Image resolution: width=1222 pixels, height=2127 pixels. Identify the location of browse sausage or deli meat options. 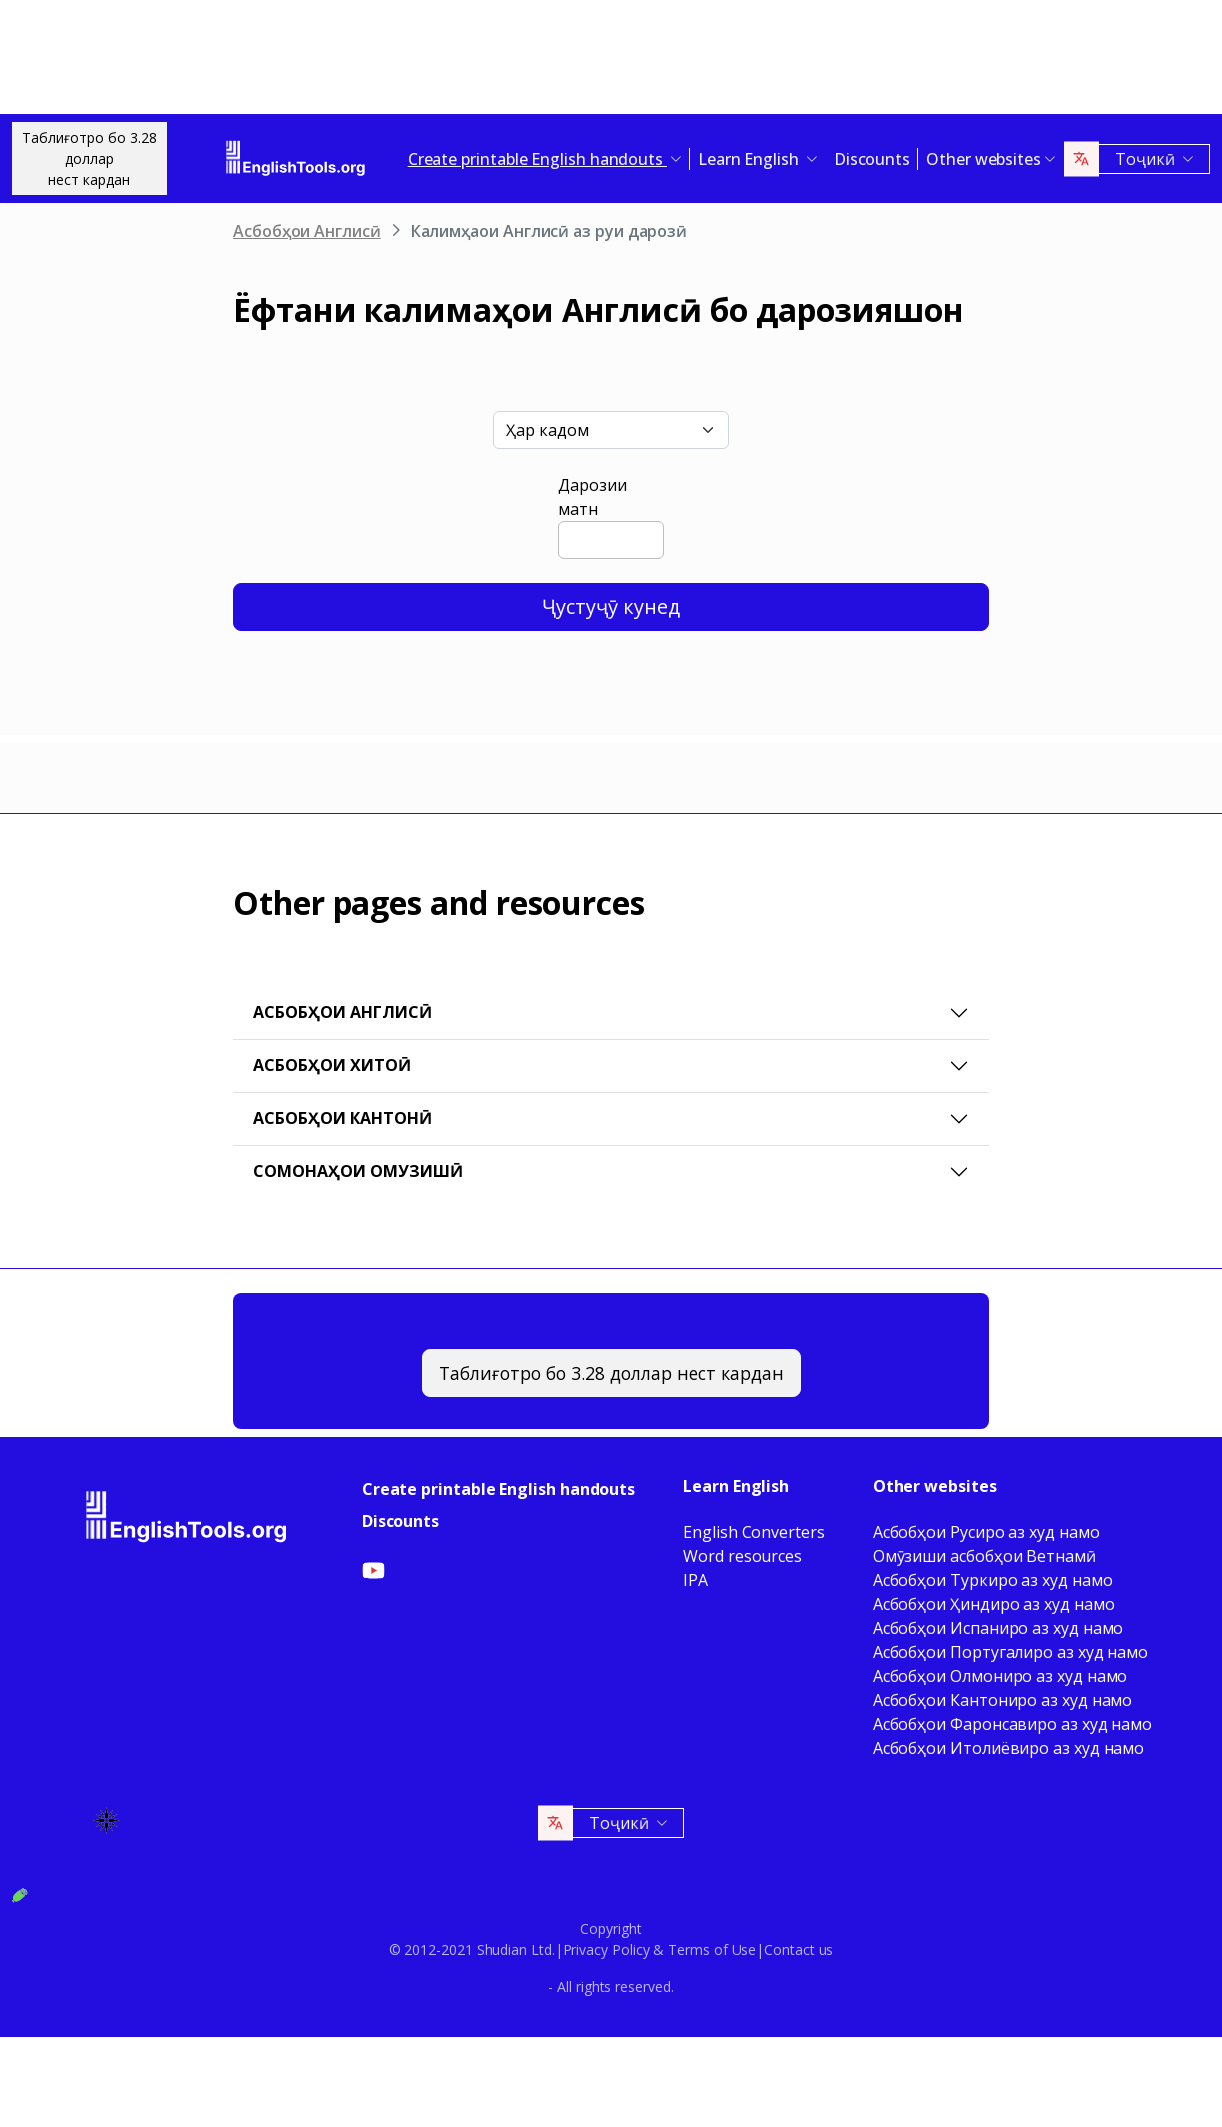
(19, 1895).